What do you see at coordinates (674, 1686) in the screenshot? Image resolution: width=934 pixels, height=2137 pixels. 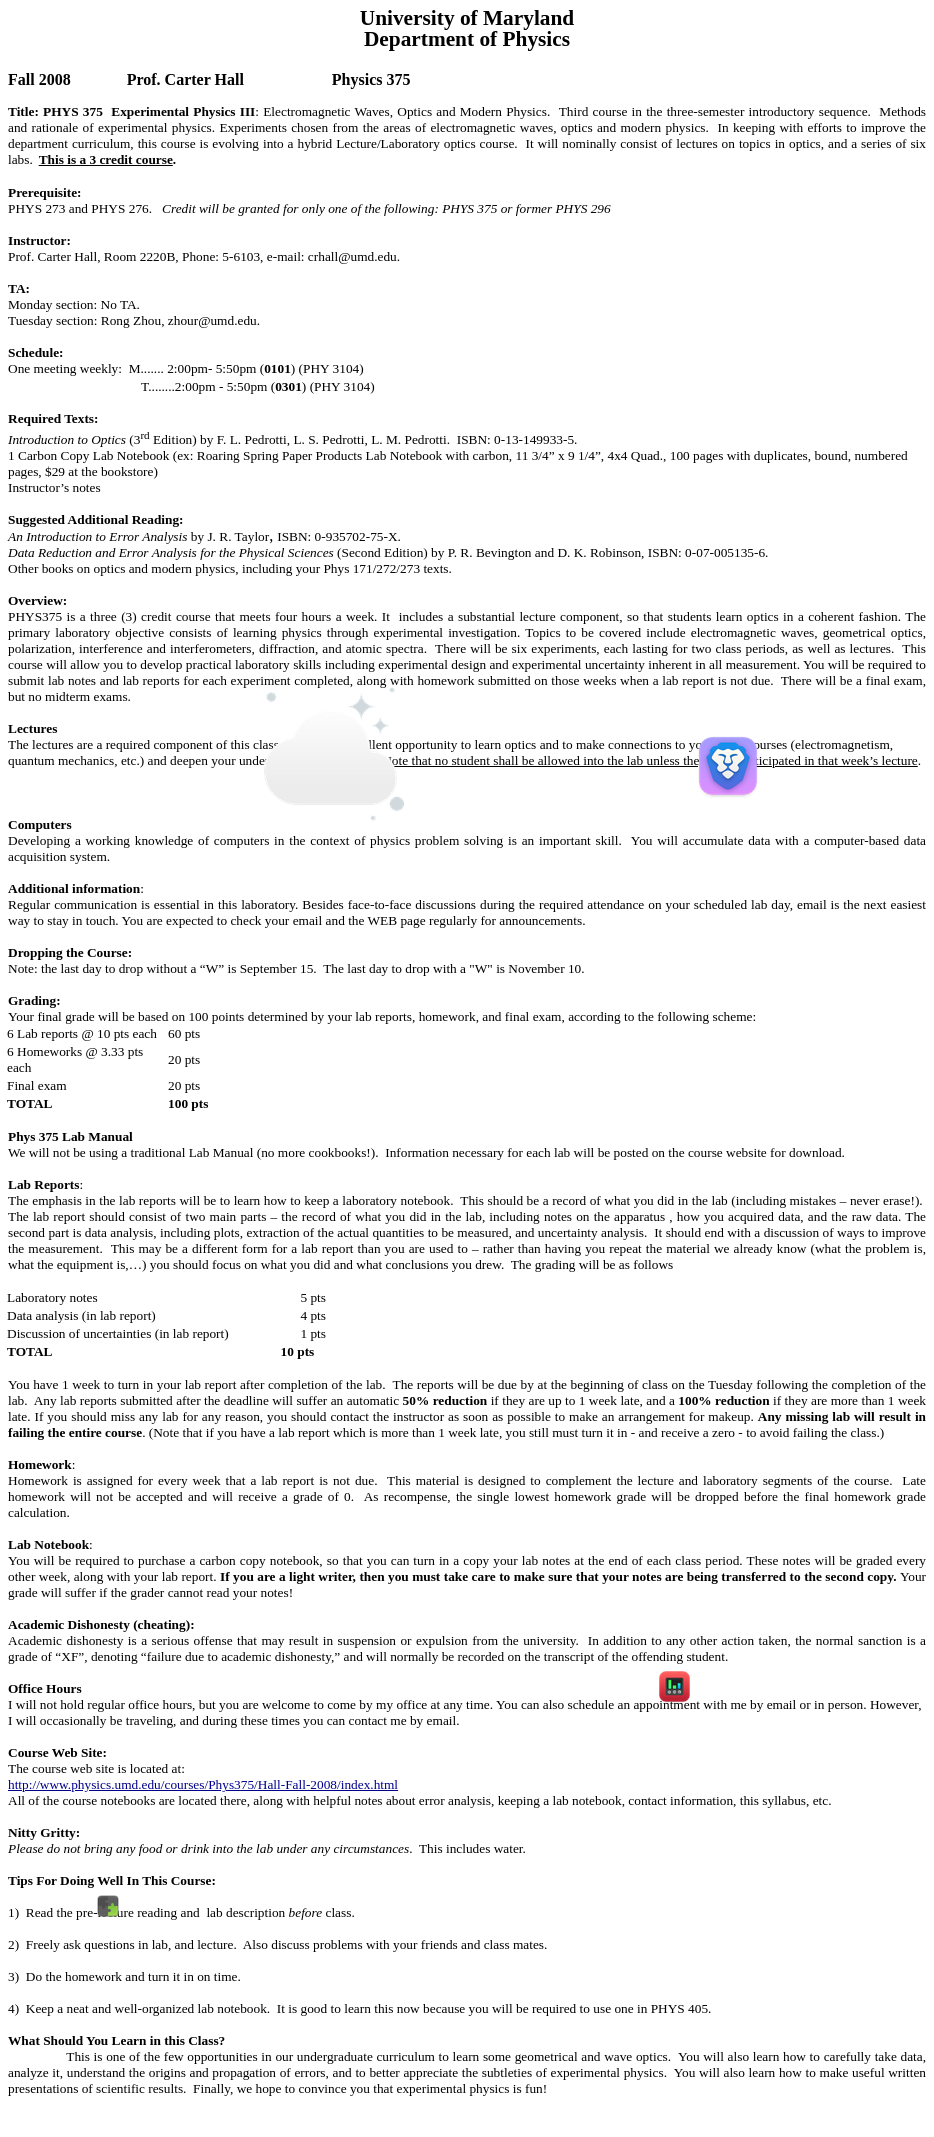 I see `open carla audio plugin host` at bounding box center [674, 1686].